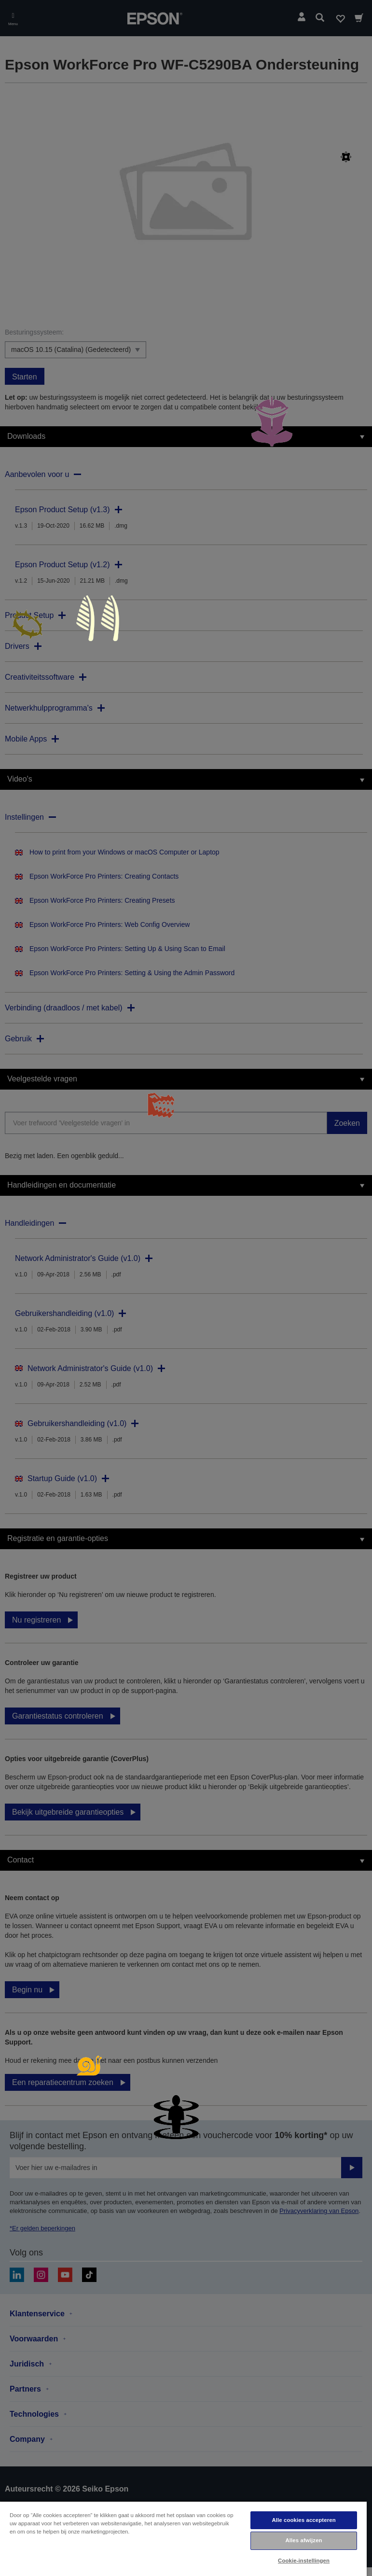 Image resolution: width=372 pixels, height=2576 pixels. What do you see at coordinates (161, 1106) in the screenshot?
I see `indicates a danger or hazard zone in a game` at bounding box center [161, 1106].